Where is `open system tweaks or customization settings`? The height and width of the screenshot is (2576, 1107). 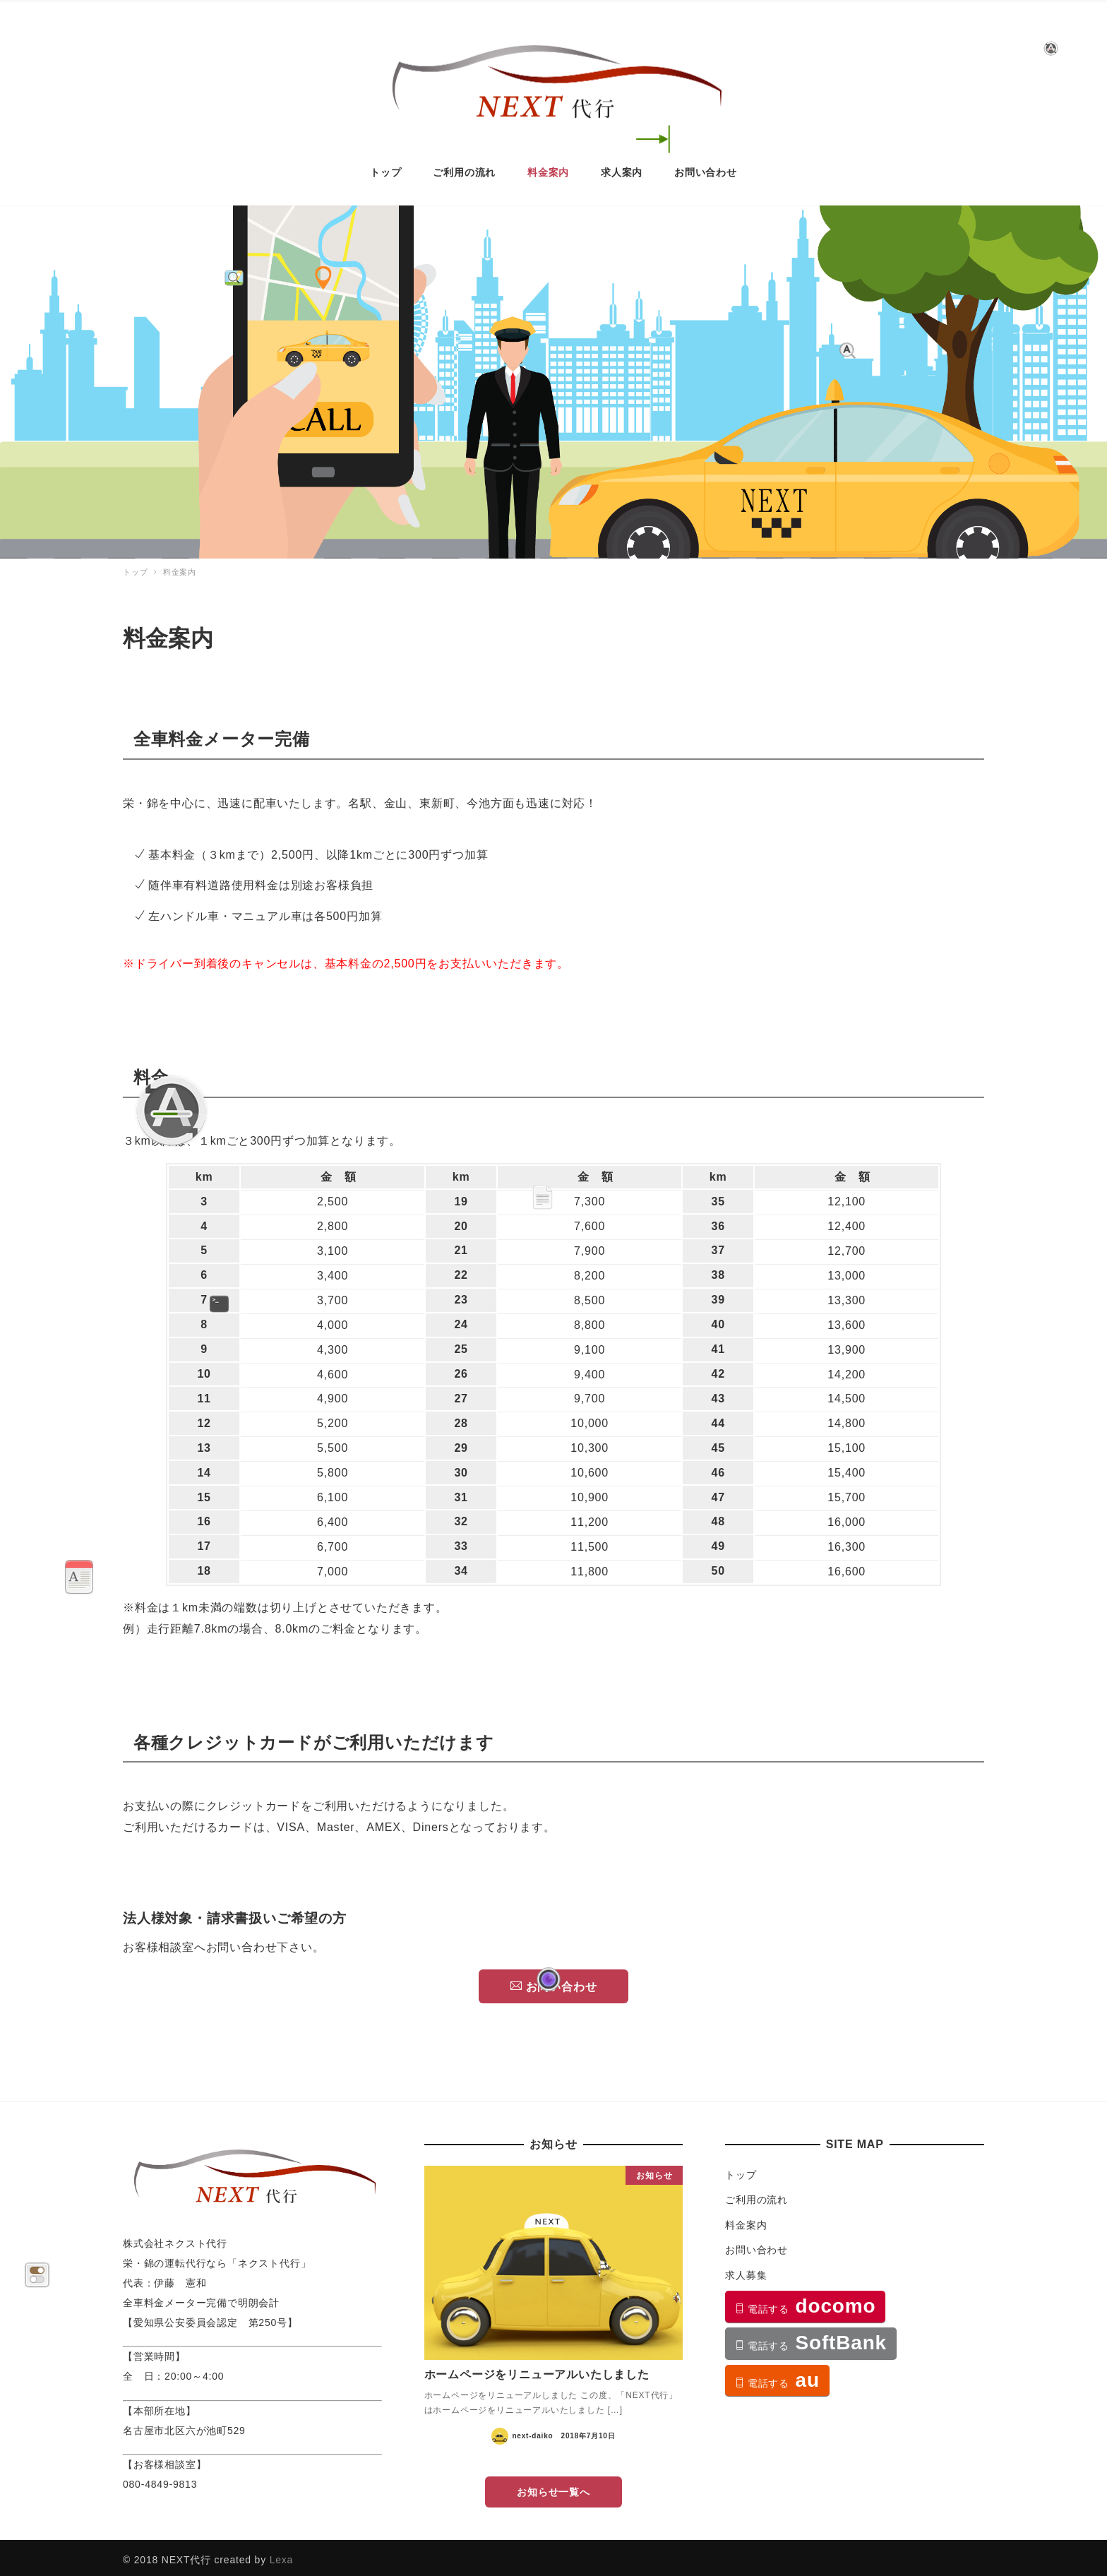
open system tweaks or customization settings is located at coordinates (37, 2274).